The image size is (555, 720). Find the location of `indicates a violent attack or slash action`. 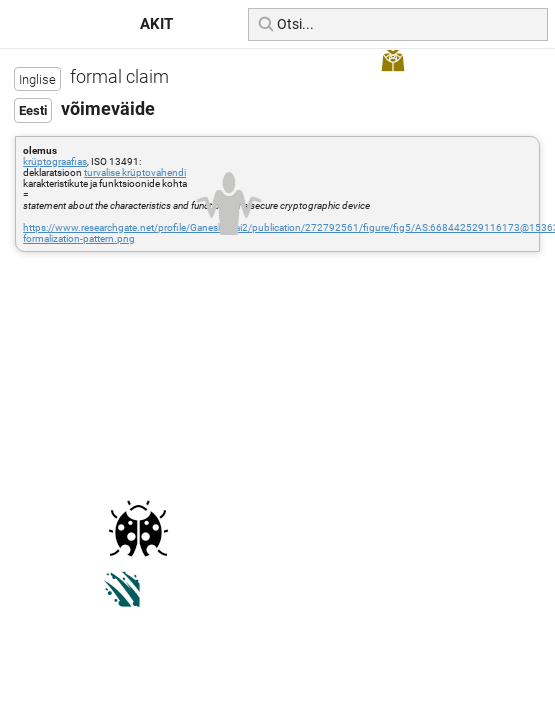

indicates a violent attack or slash action is located at coordinates (121, 588).